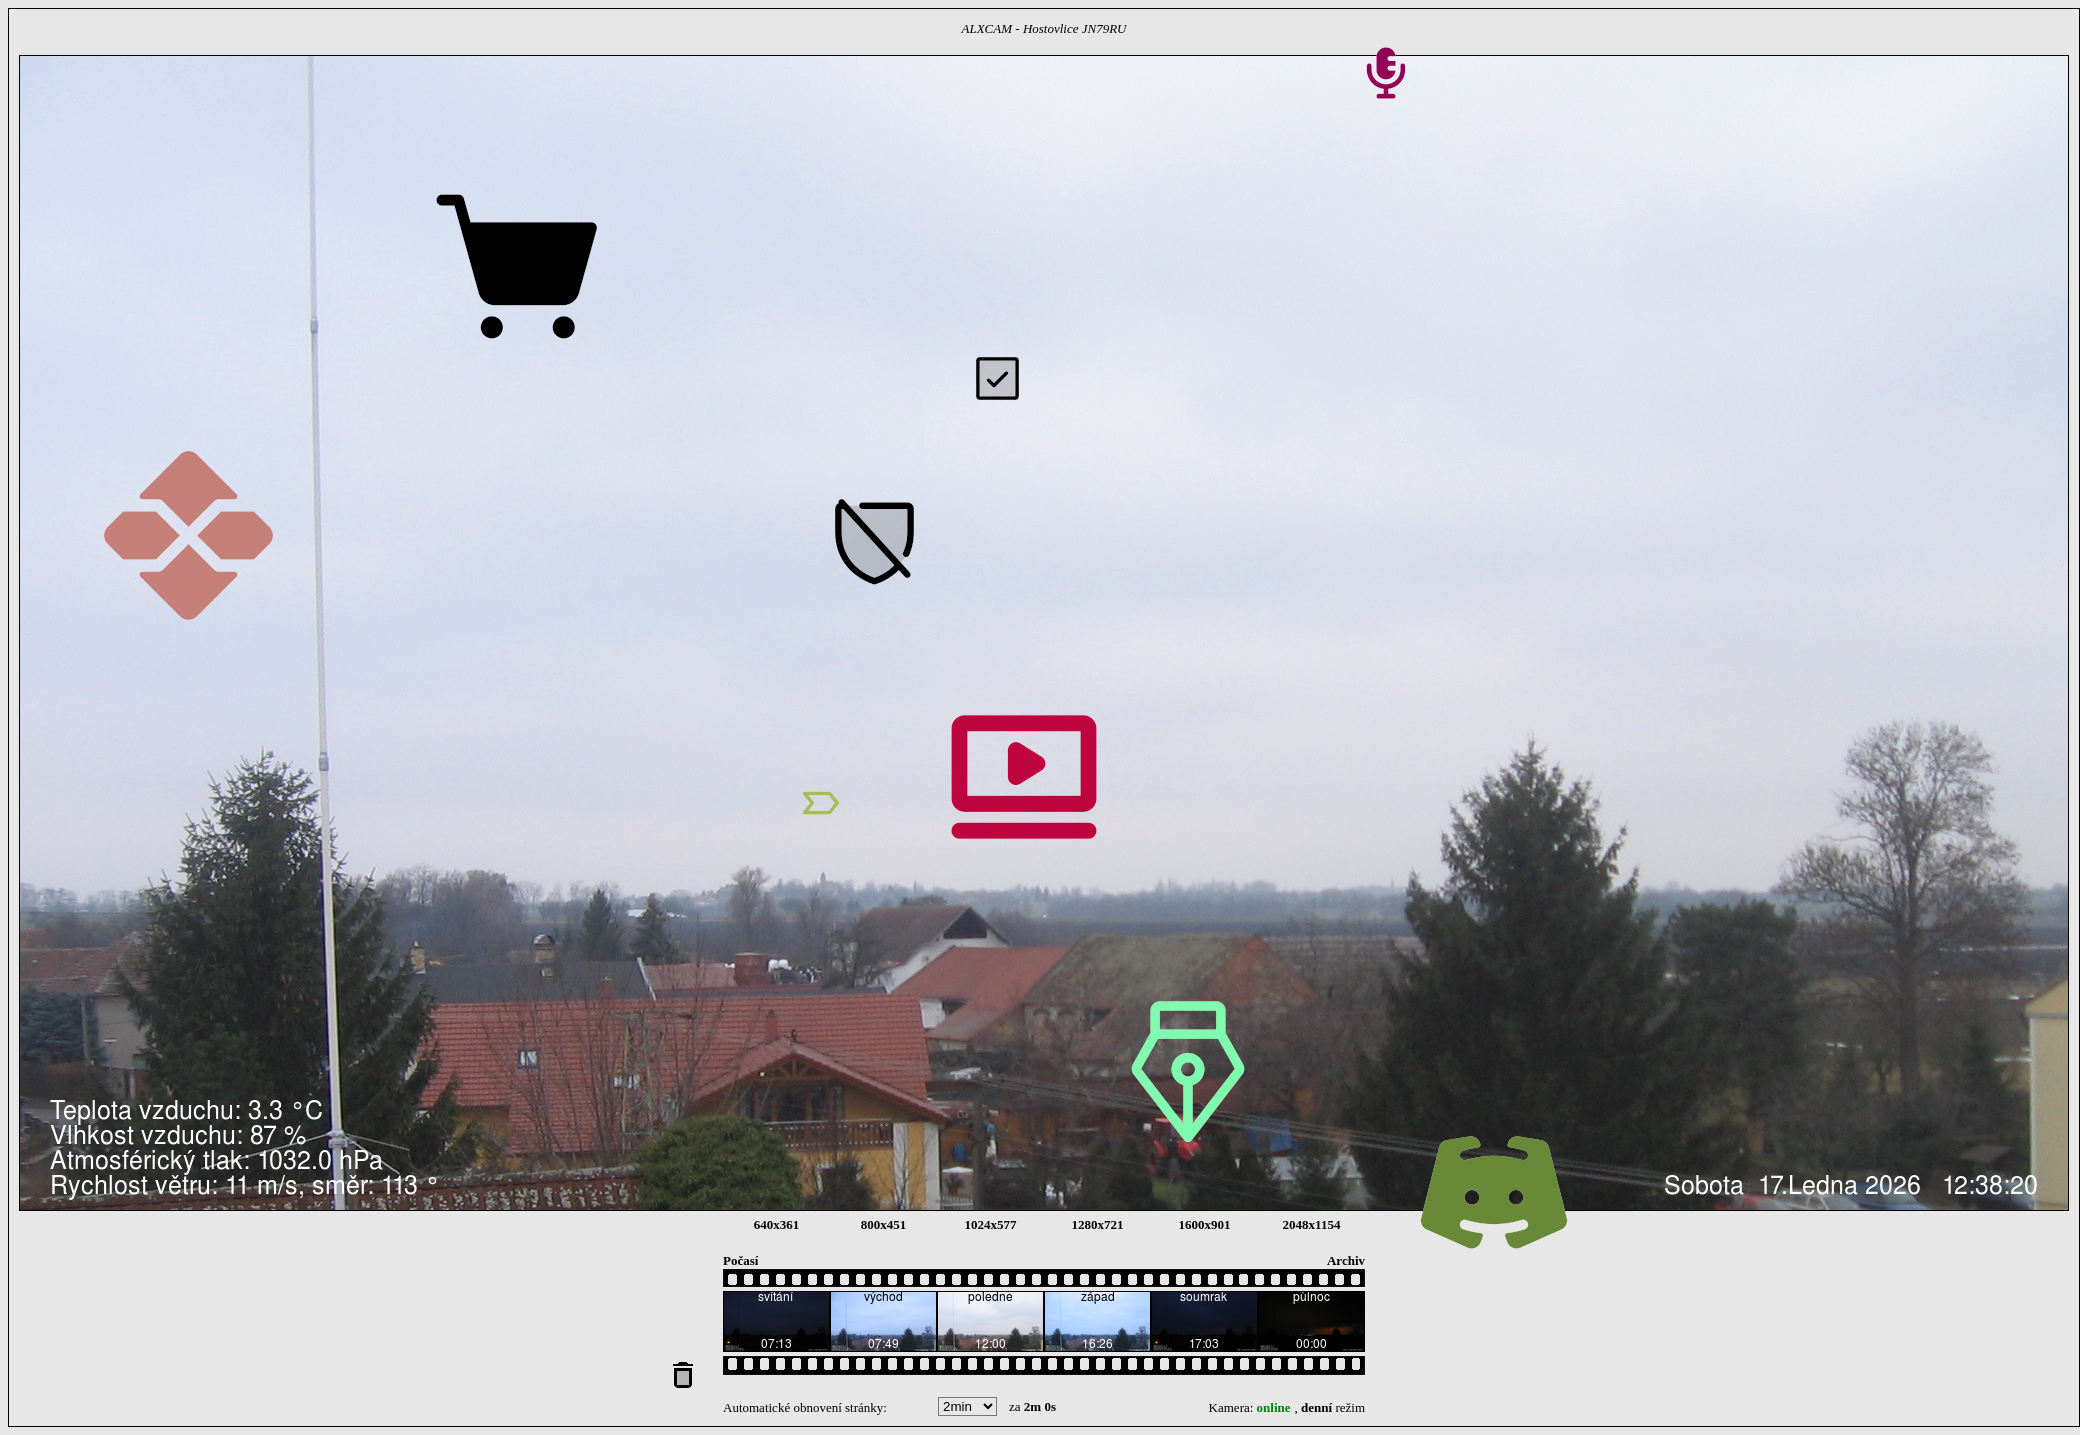 The height and width of the screenshot is (1435, 2080). Describe the element at coordinates (188, 535) in the screenshot. I see `pix instant payment system logo` at that location.